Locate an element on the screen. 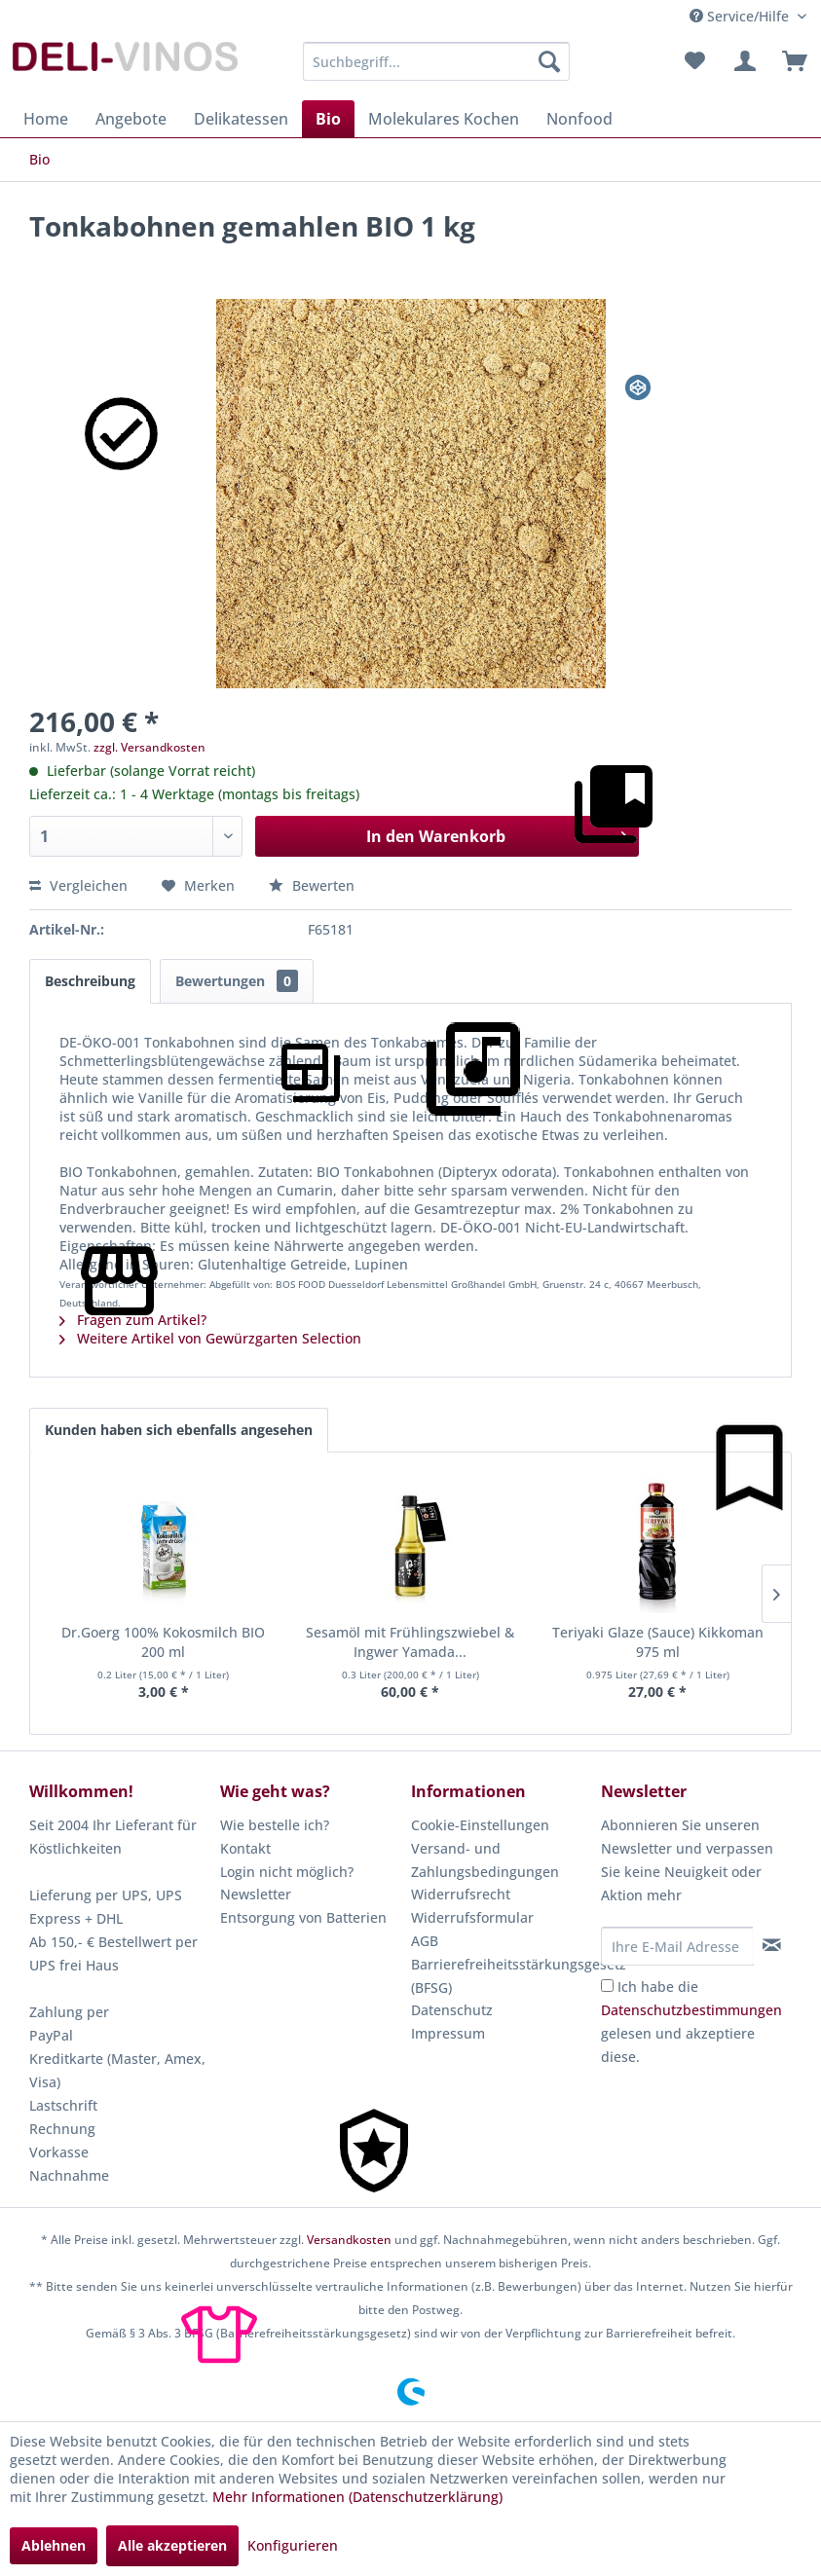 This screenshot has height=2576, width=821. access your bookmarked collections is located at coordinates (614, 804).